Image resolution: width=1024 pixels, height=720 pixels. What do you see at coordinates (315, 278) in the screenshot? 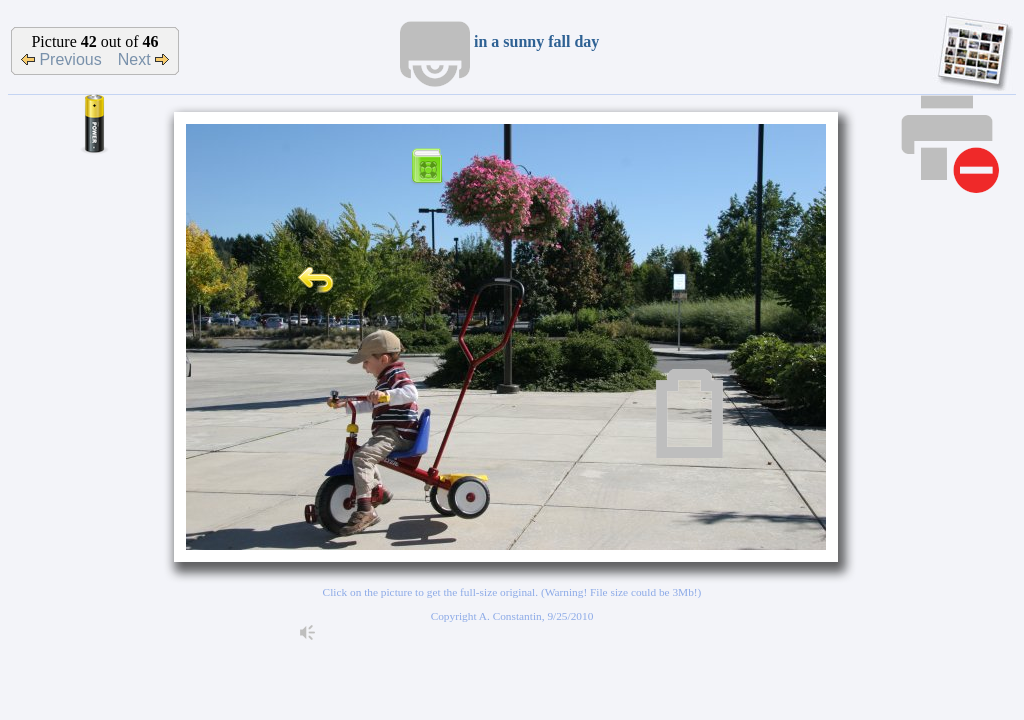
I see `undo the last action` at bounding box center [315, 278].